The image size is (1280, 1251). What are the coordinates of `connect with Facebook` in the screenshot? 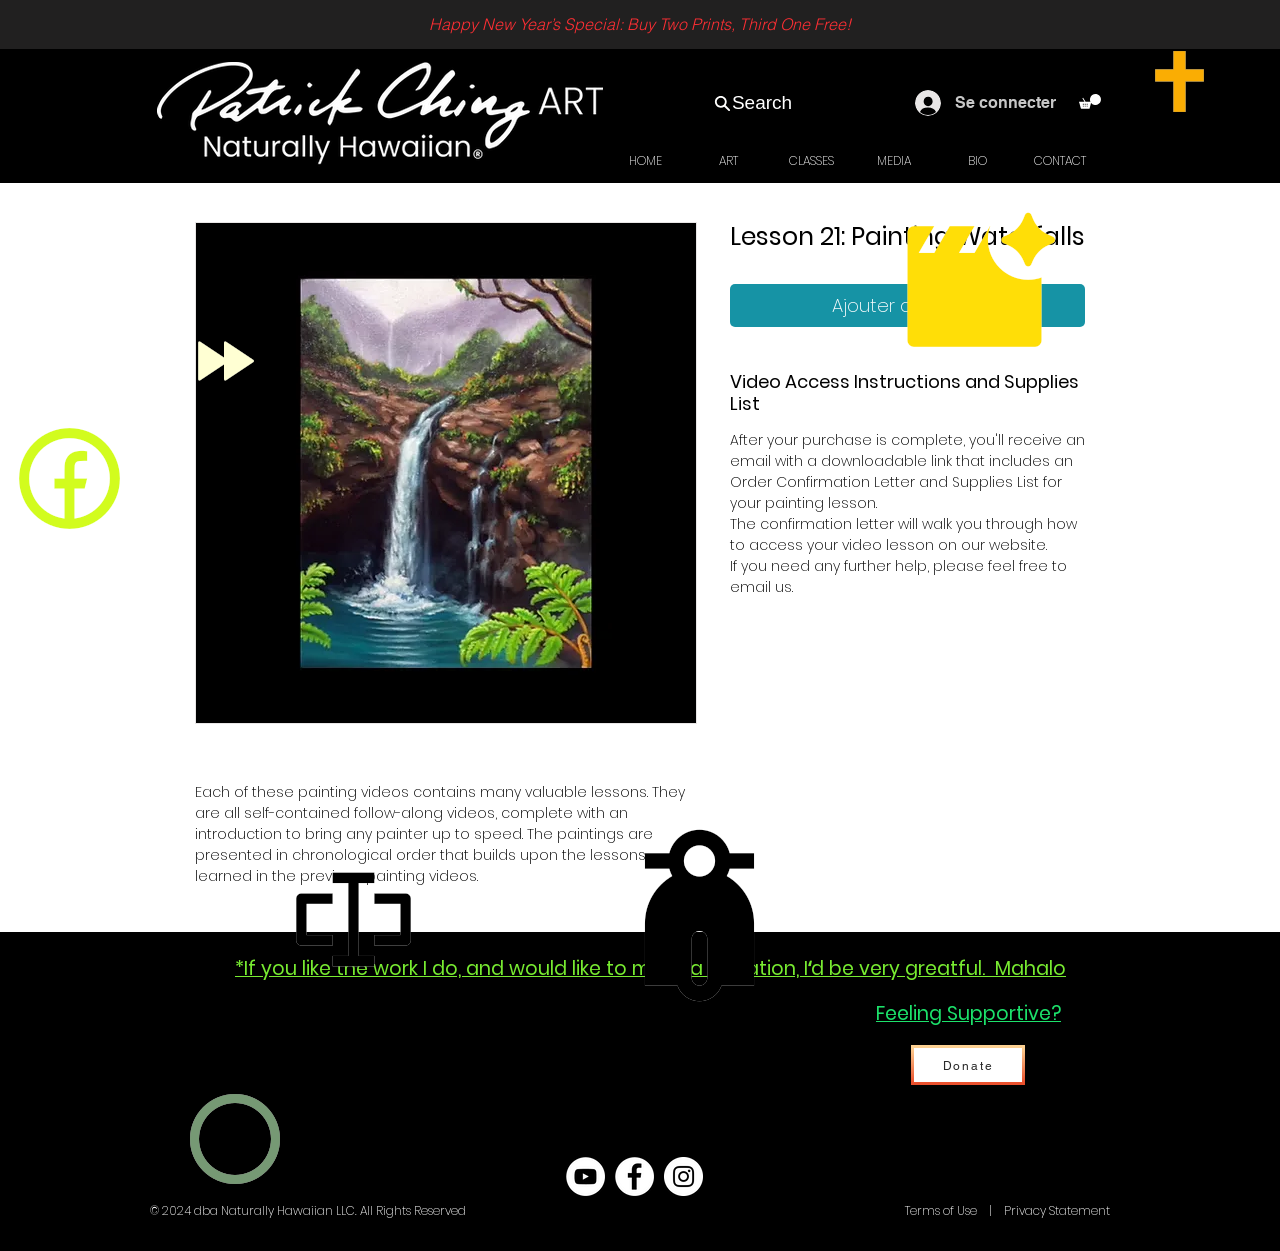 It's located at (69, 478).